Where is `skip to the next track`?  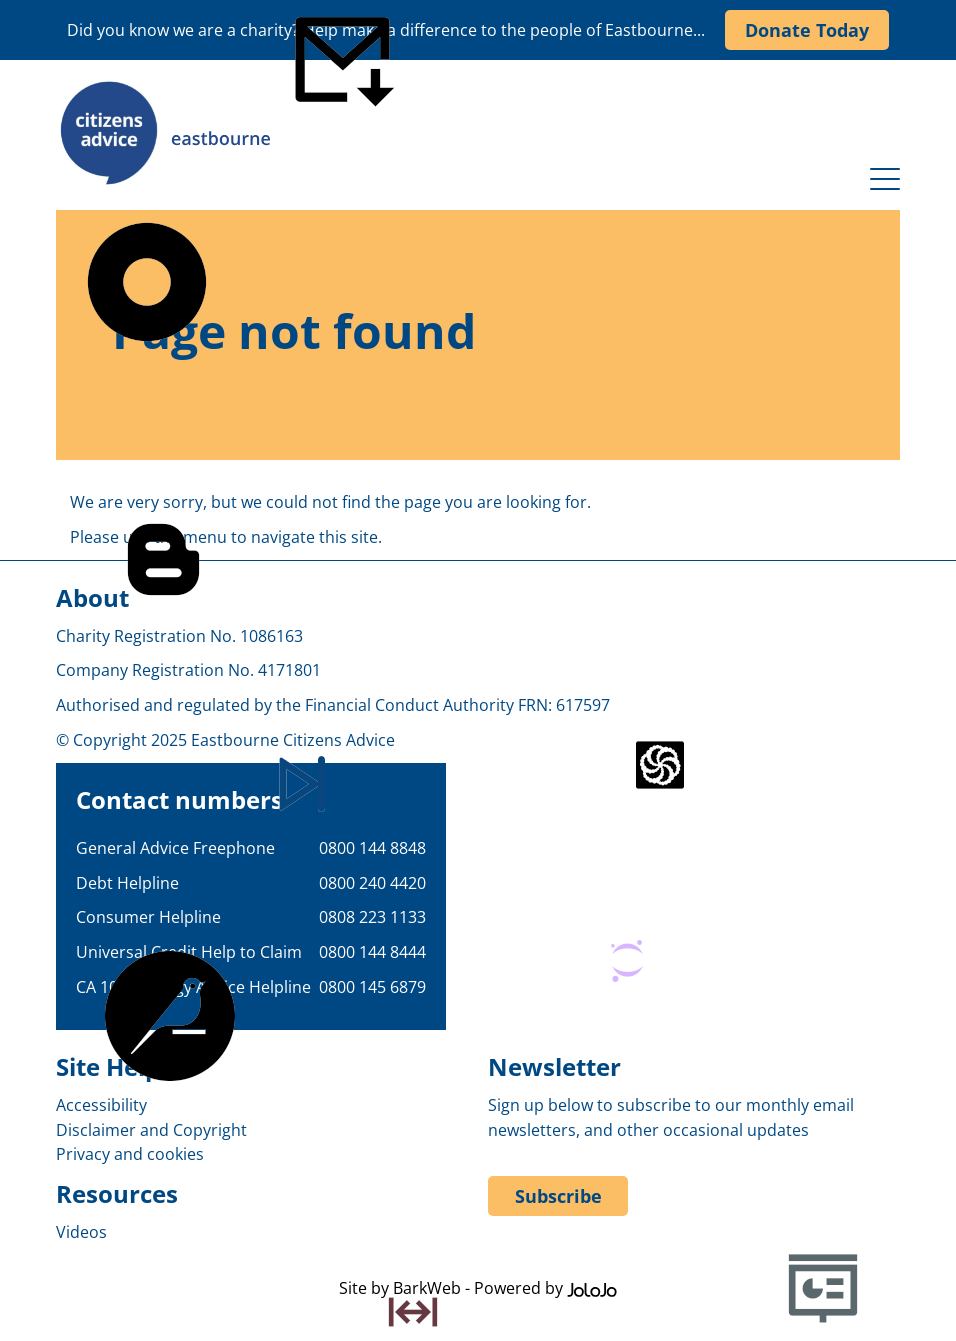 skip to the next track is located at coordinates (304, 784).